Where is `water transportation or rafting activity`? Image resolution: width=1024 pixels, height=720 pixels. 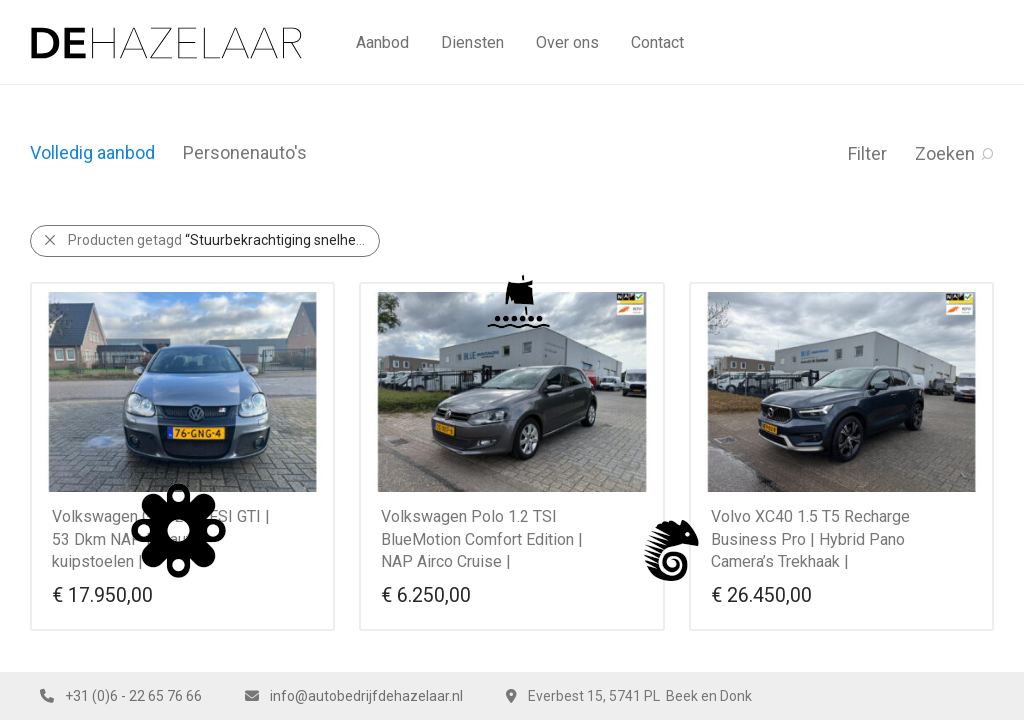 water transportation or rafting activity is located at coordinates (518, 301).